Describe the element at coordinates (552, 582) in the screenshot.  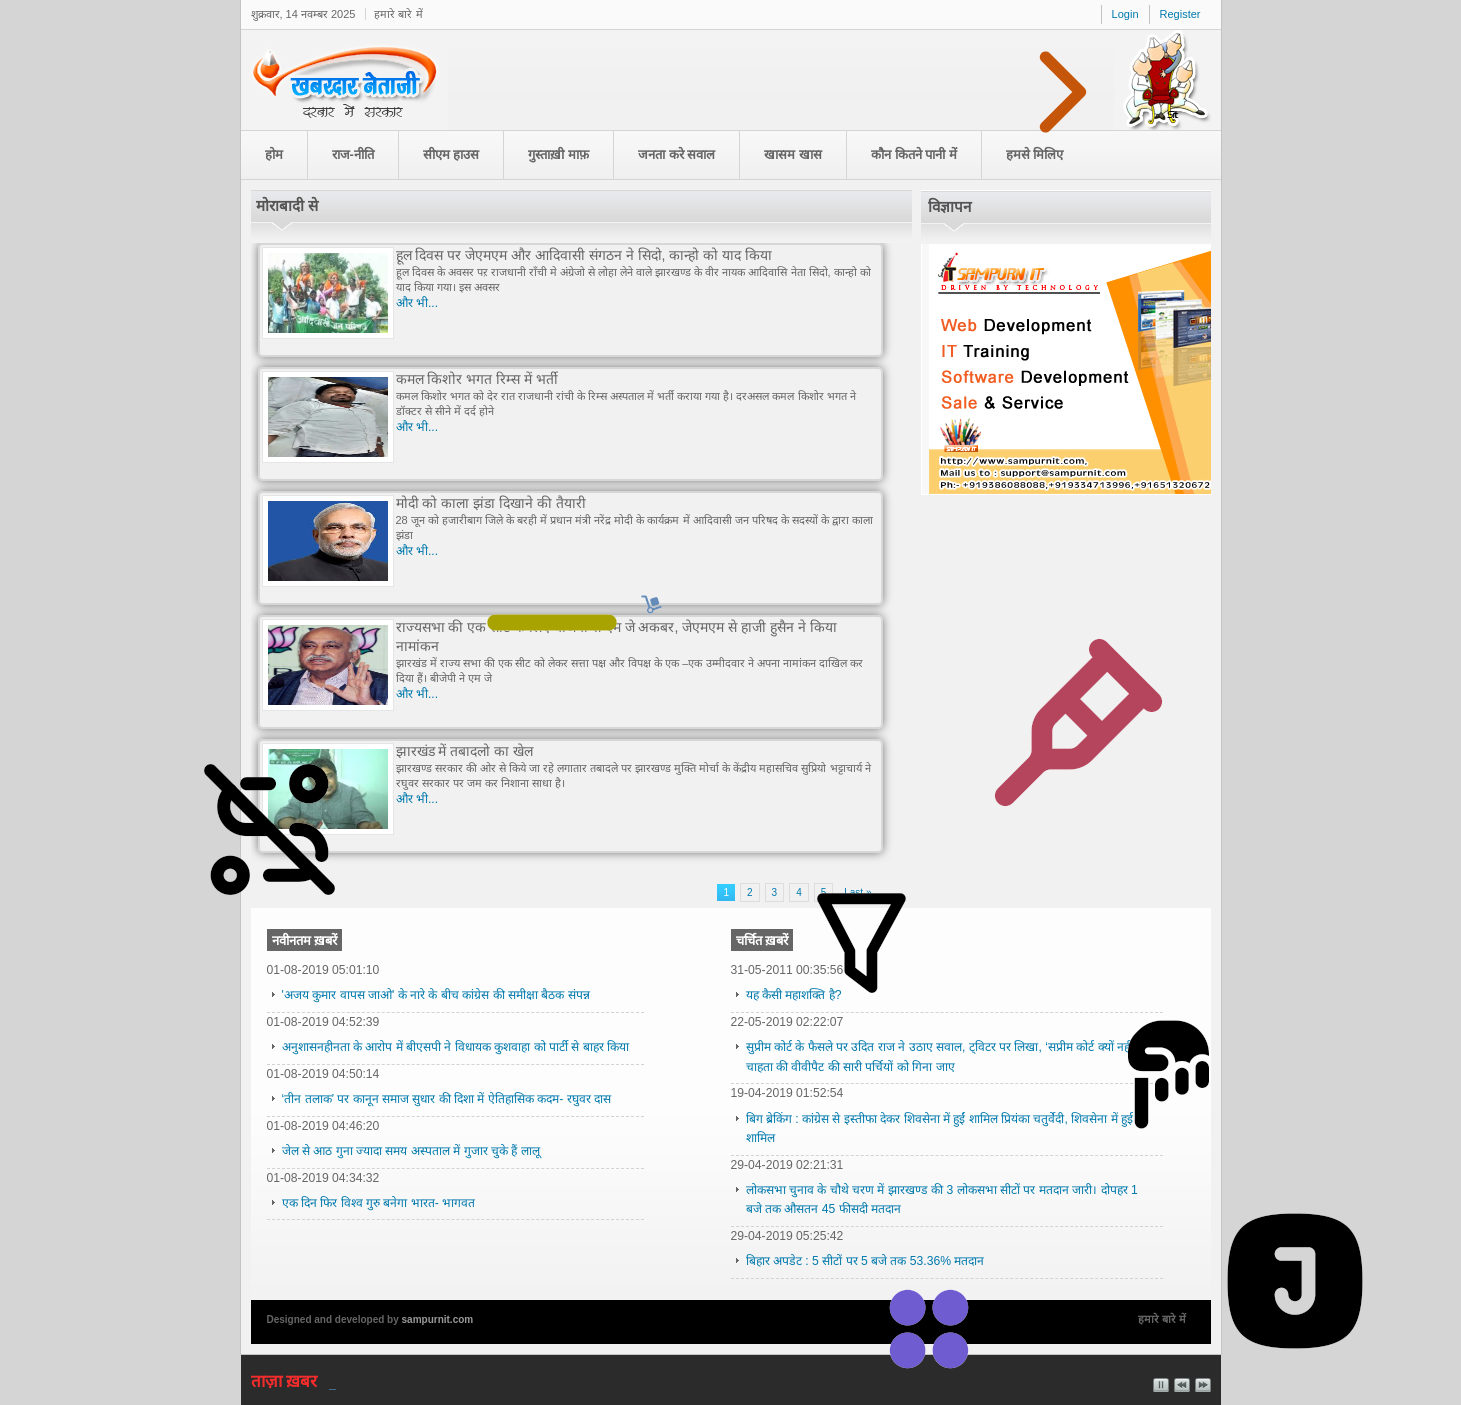
I see `minimize the current window` at that location.